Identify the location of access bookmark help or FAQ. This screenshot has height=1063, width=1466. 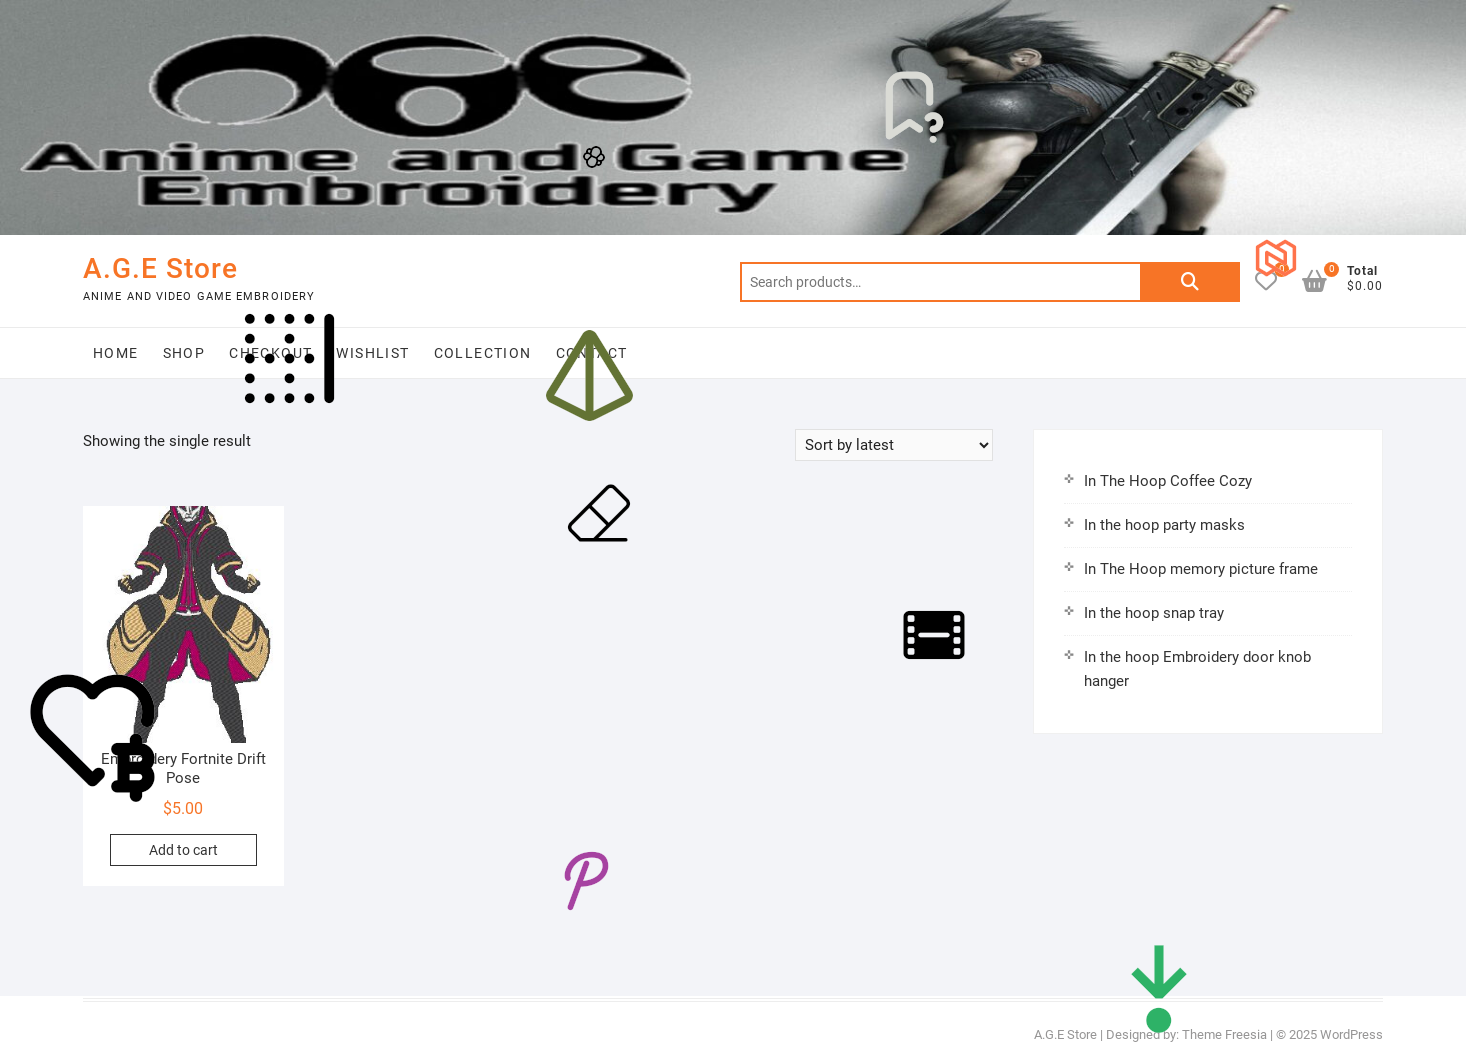
(909, 105).